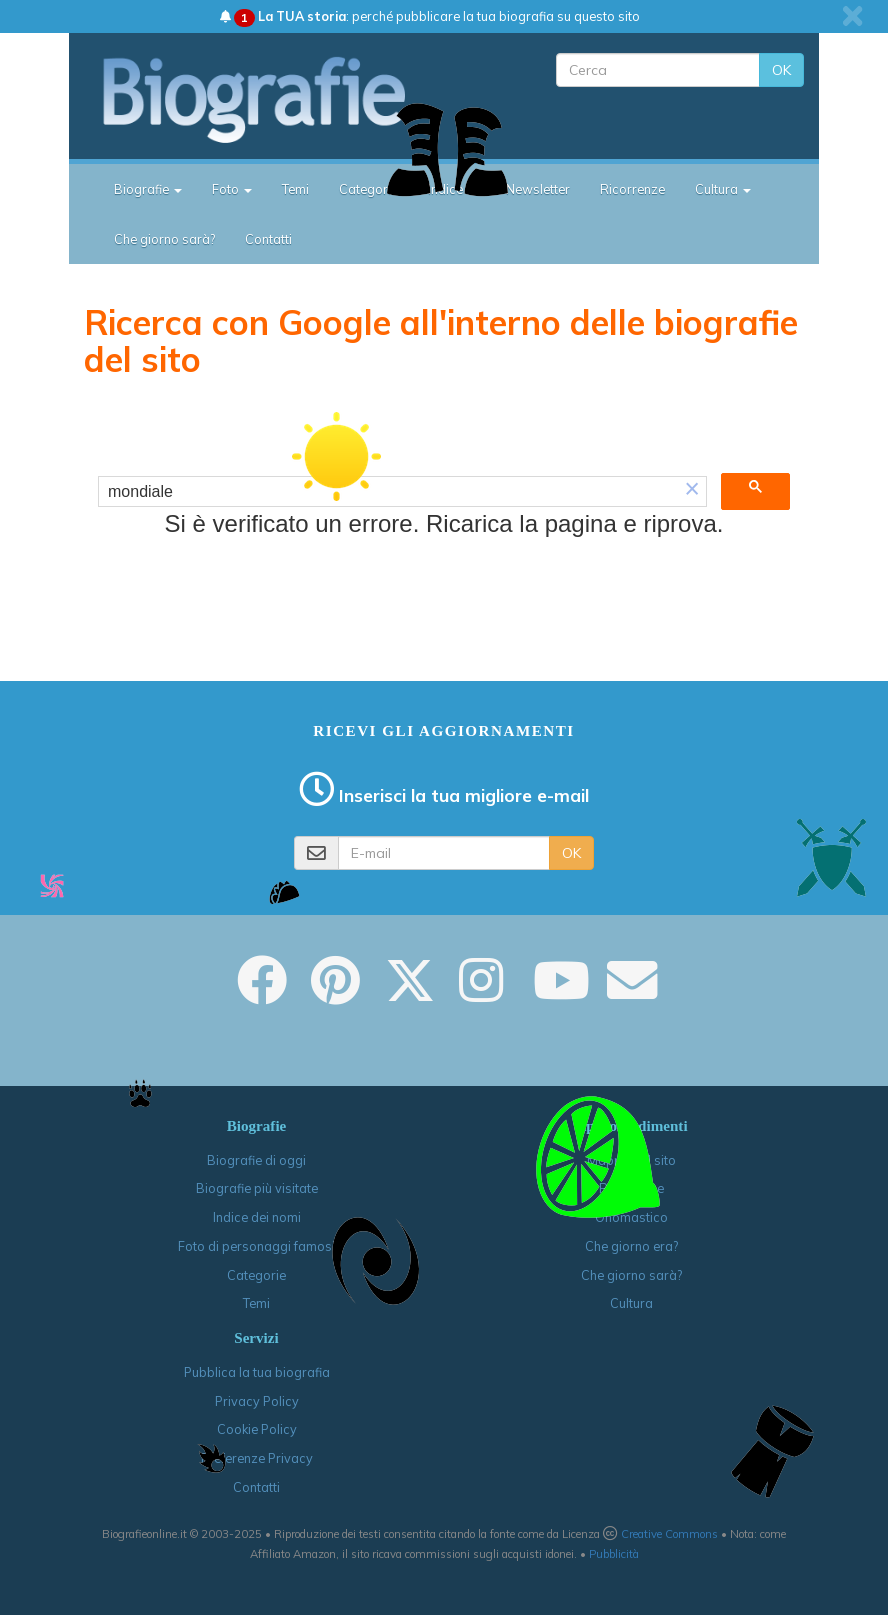  I want to click on equip steel-toe boots to your character, so click(447, 148).